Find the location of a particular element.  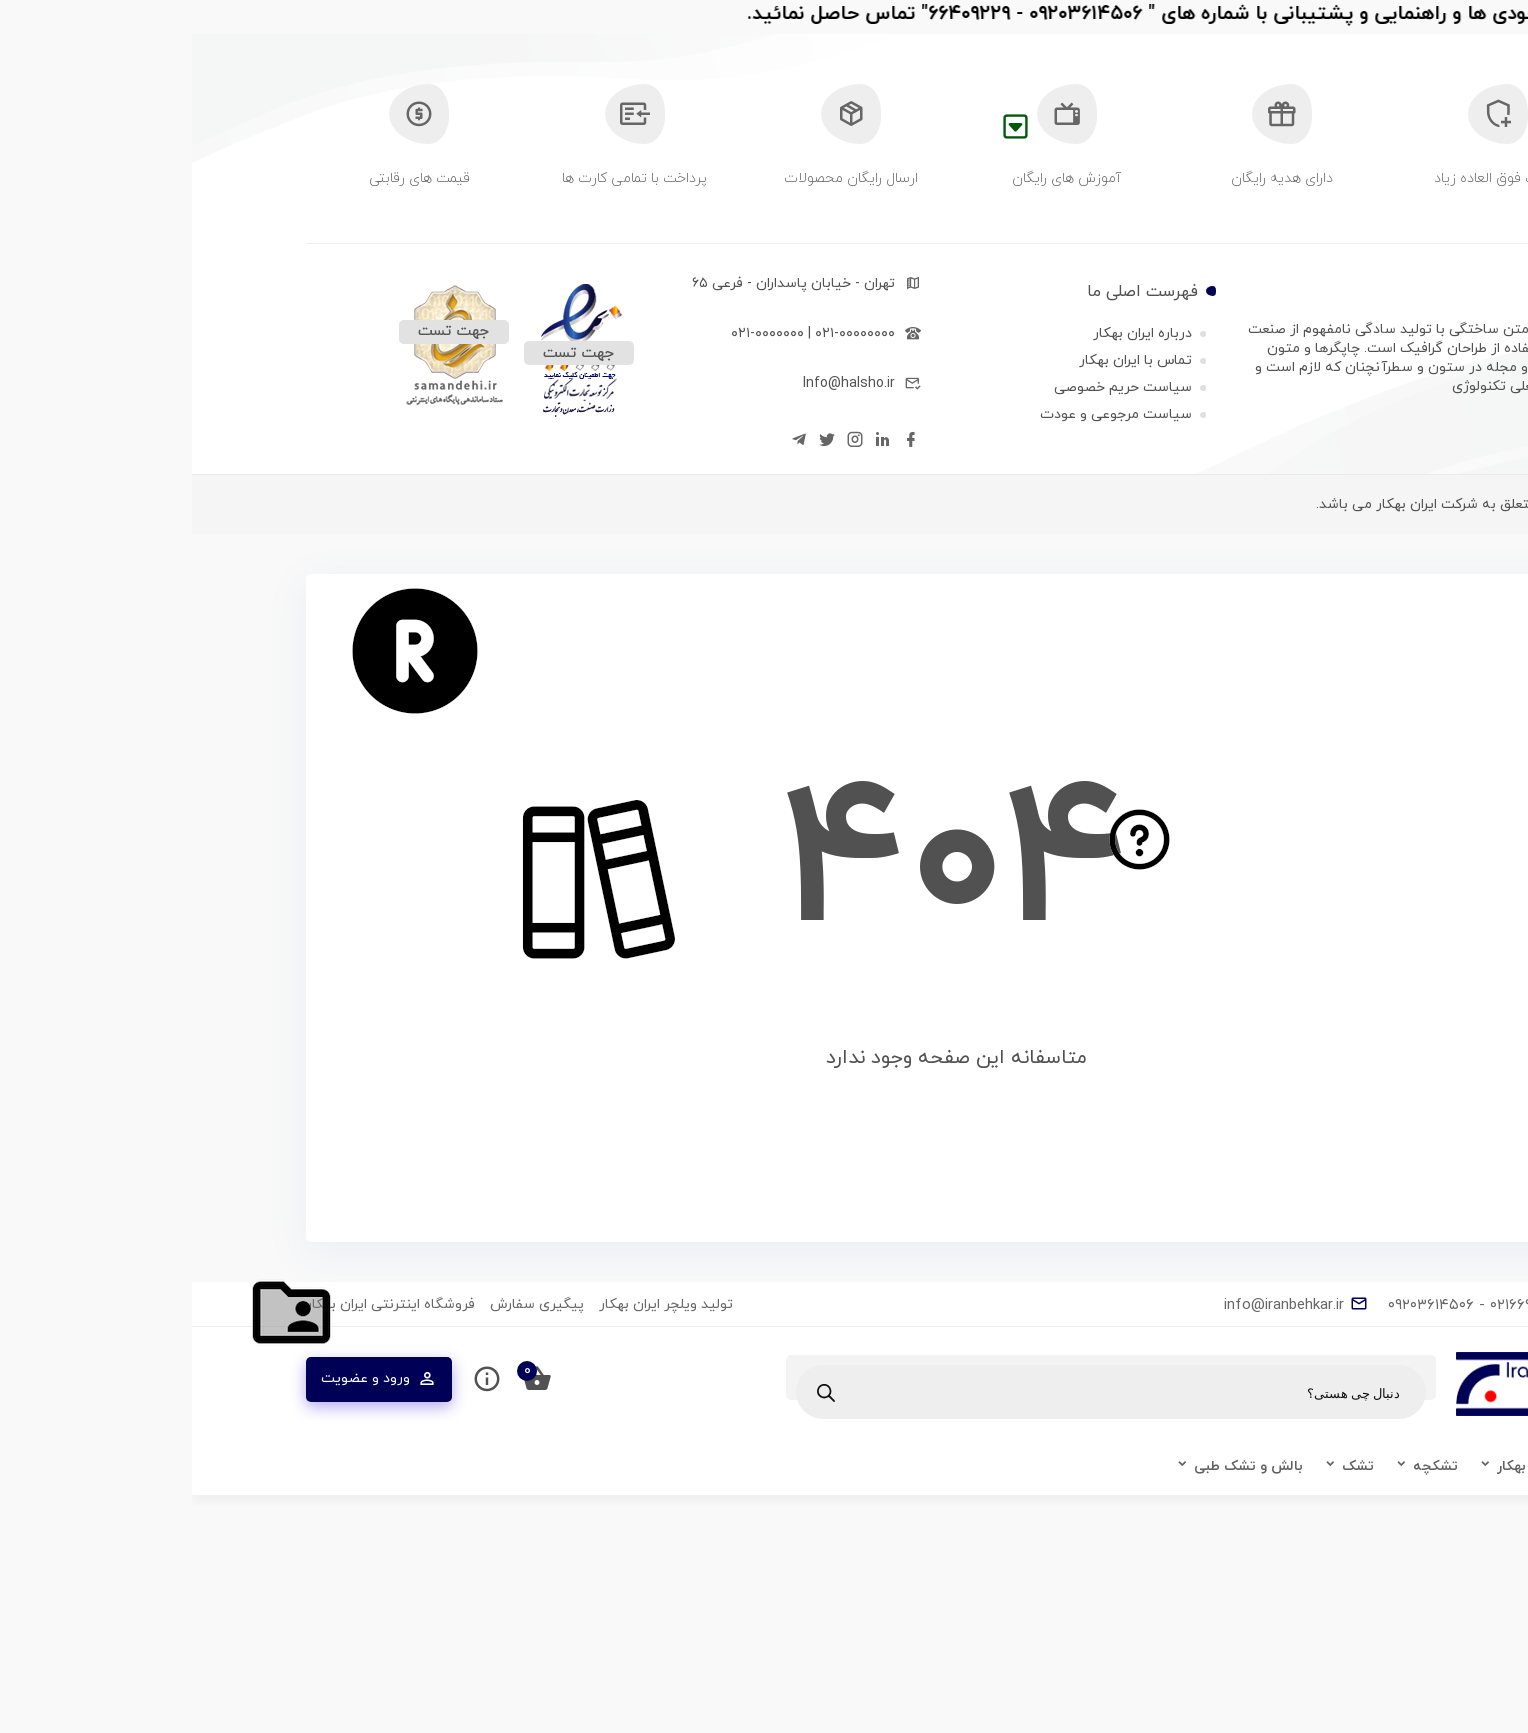

access your library or bookshelf is located at coordinates (592, 882).